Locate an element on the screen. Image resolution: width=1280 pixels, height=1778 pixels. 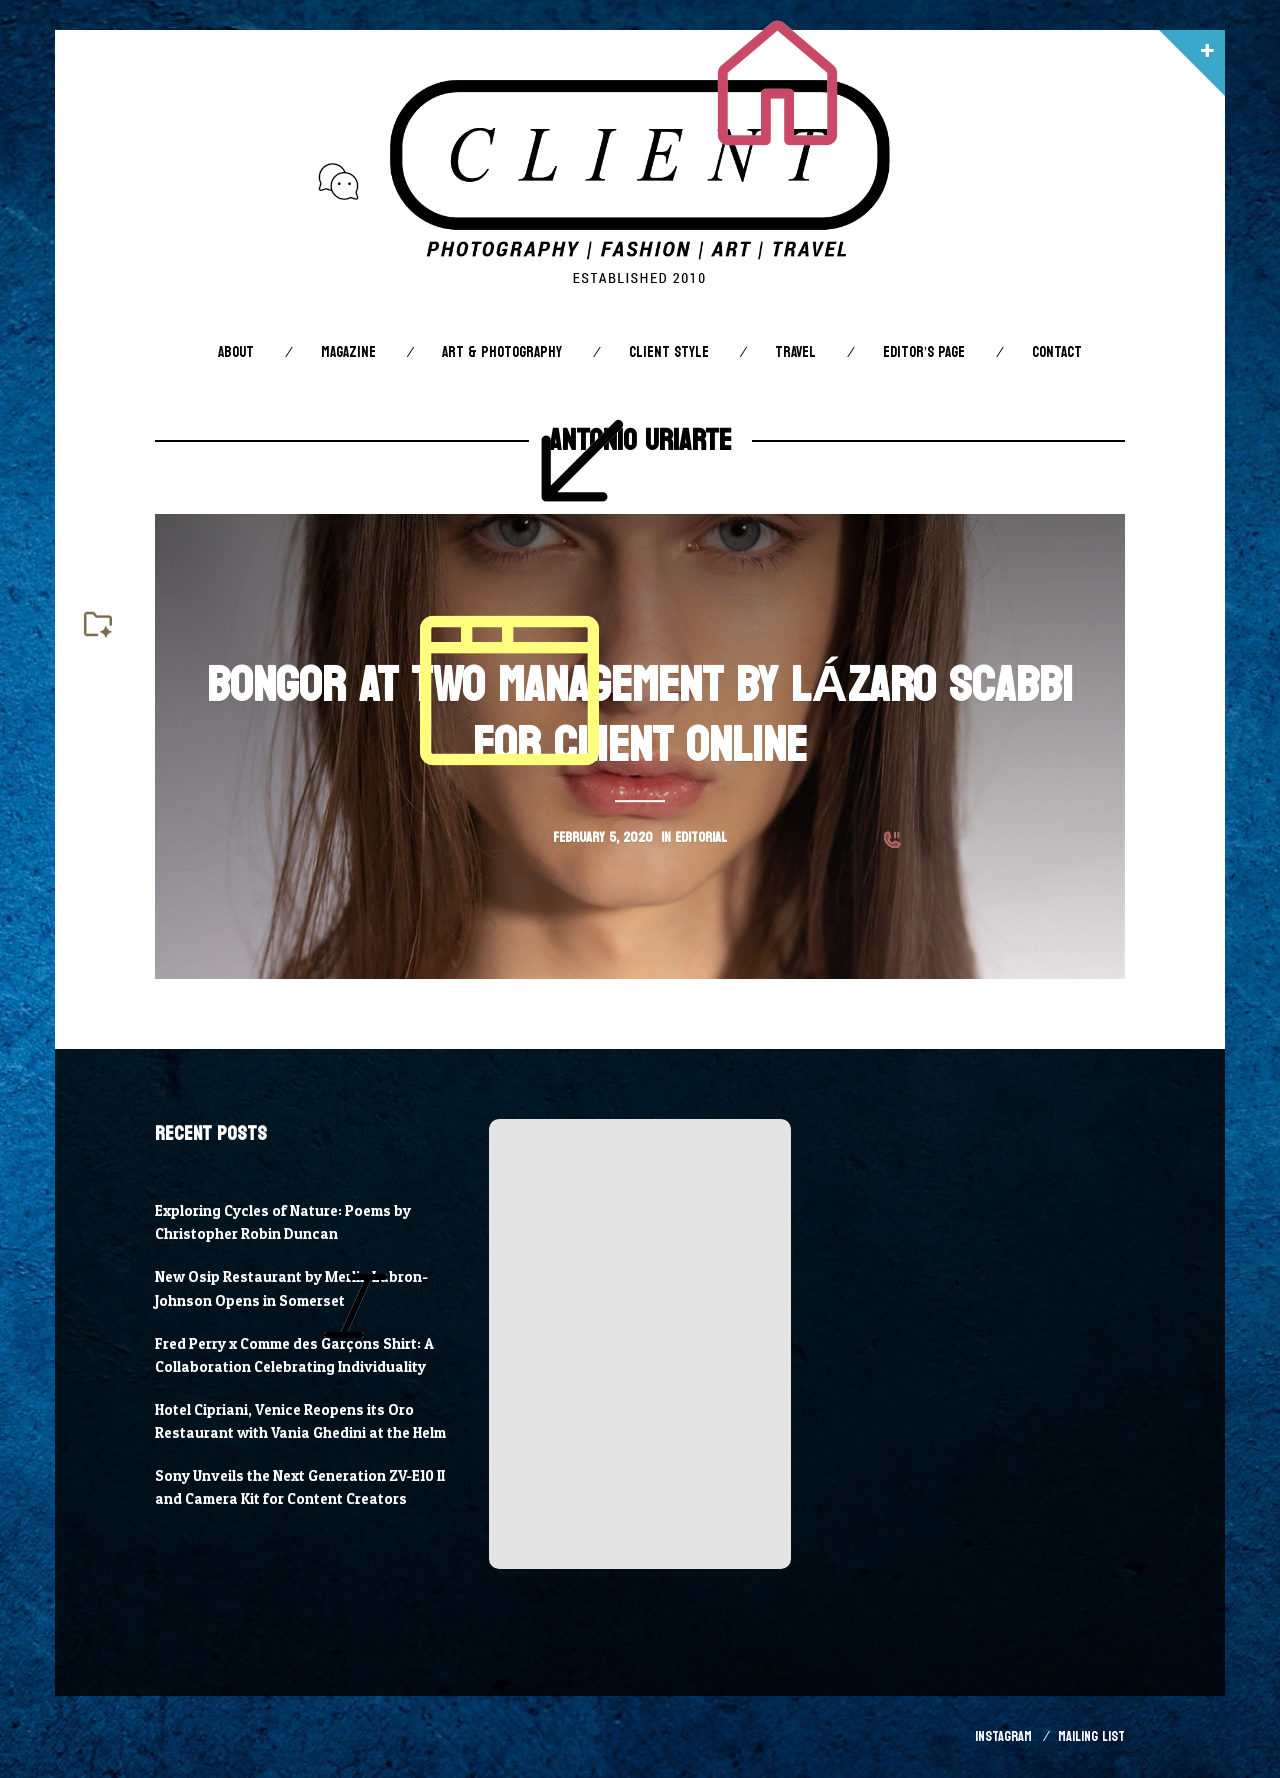
navigate to previous or lower-left content is located at coordinates (585, 457).